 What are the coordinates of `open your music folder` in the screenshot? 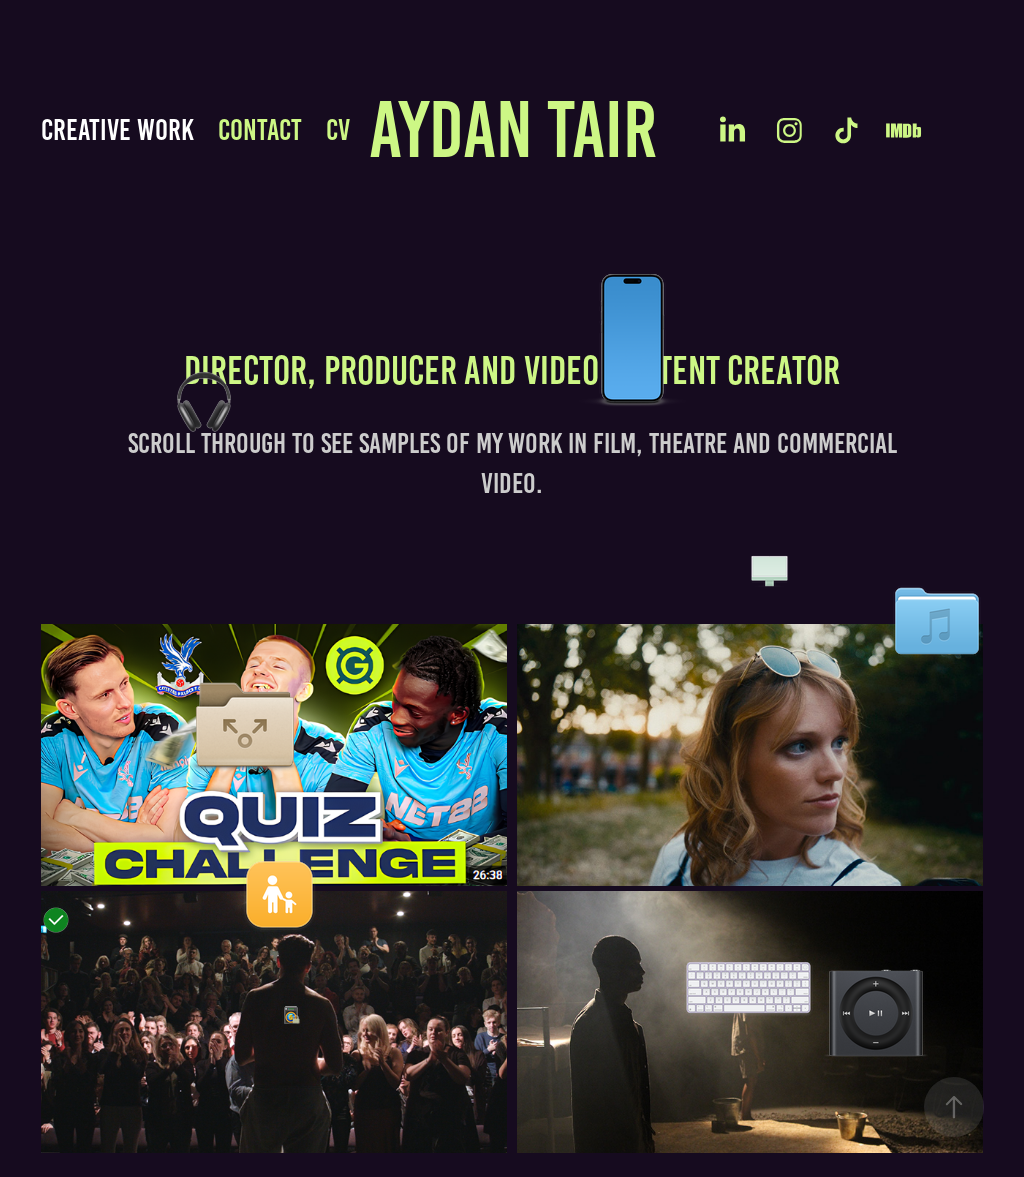 It's located at (937, 621).